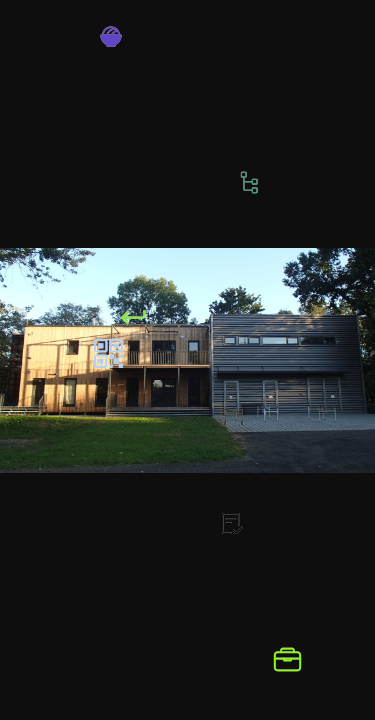 This screenshot has width=375, height=720. I want to click on insert a newline or line break, so click(133, 316).